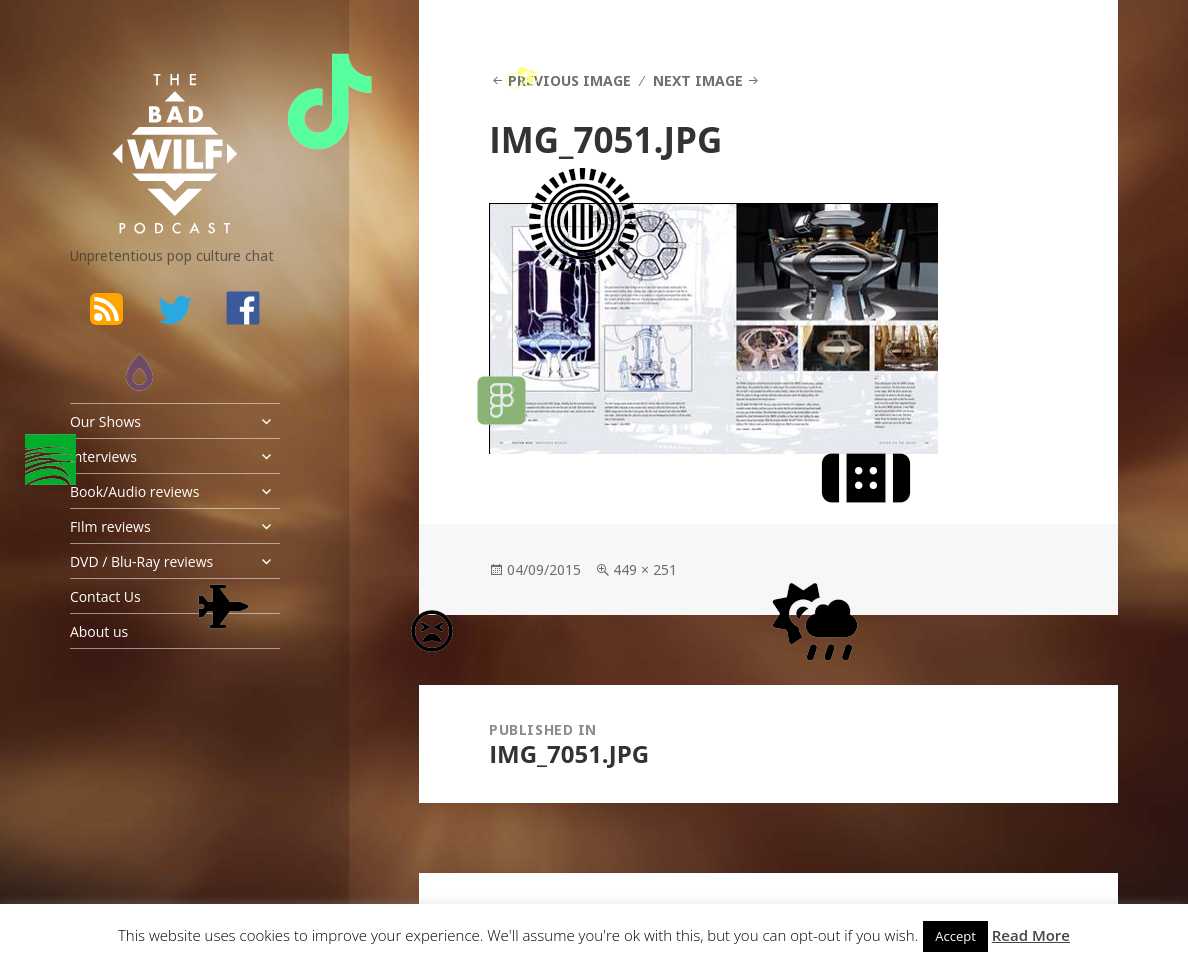 The image size is (1188, 964). What do you see at coordinates (223, 606) in the screenshot?
I see `access flight or aviation features` at bounding box center [223, 606].